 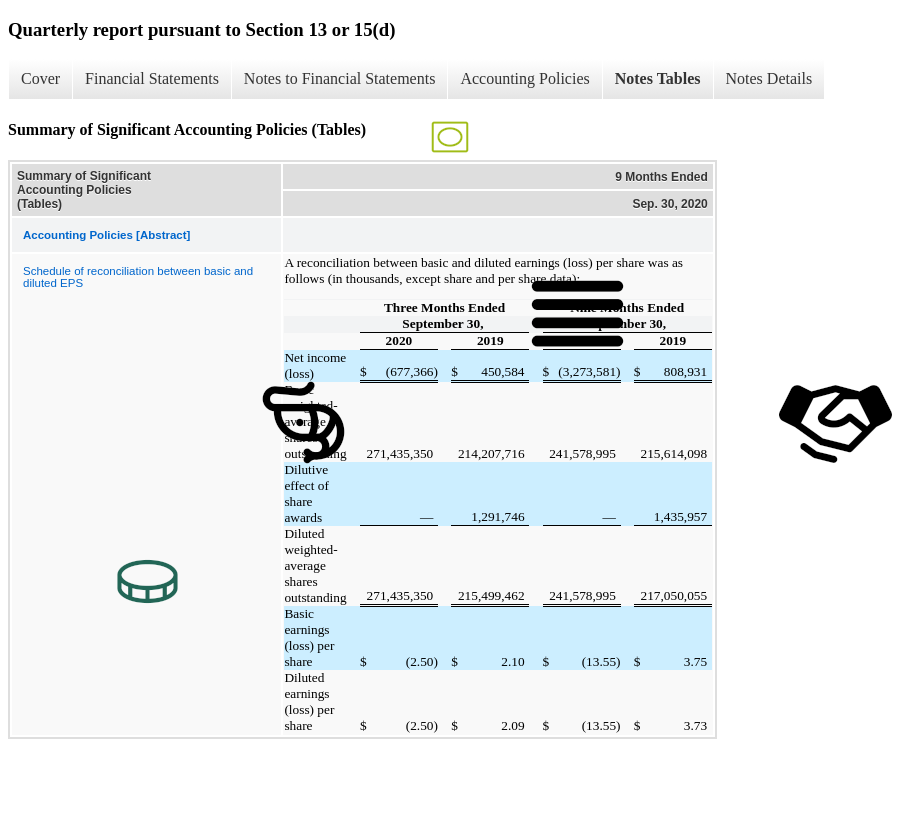 What do you see at coordinates (835, 420) in the screenshot?
I see `indicates a partnership or collaboration` at bounding box center [835, 420].